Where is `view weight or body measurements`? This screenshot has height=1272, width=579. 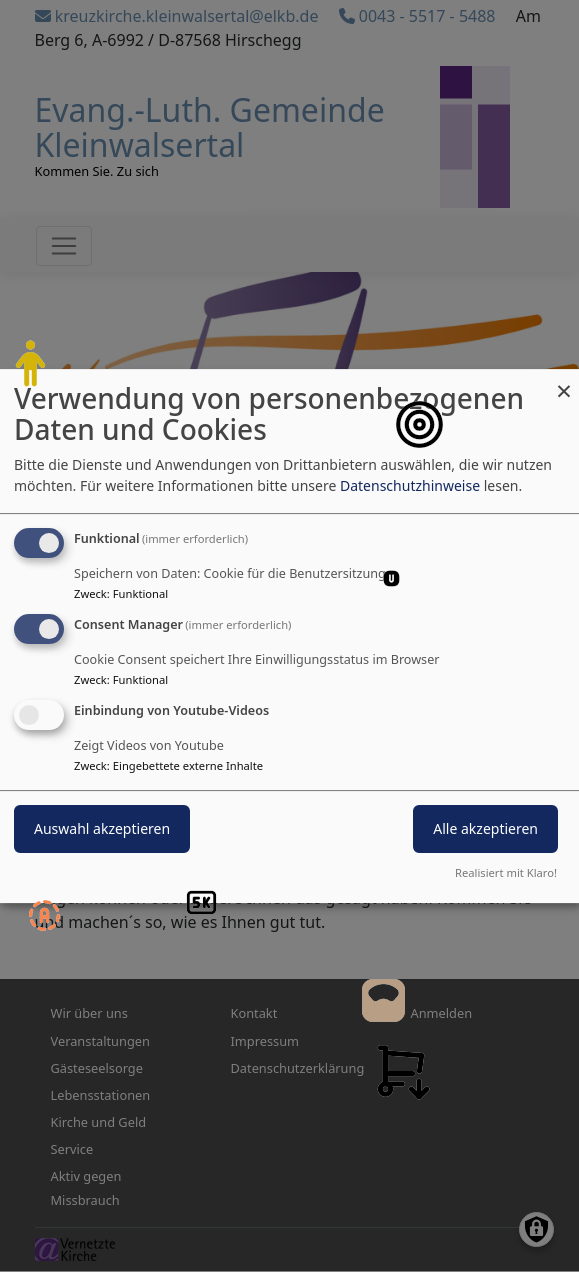 view weight or body measurements is located at coordinates (383, 1000).